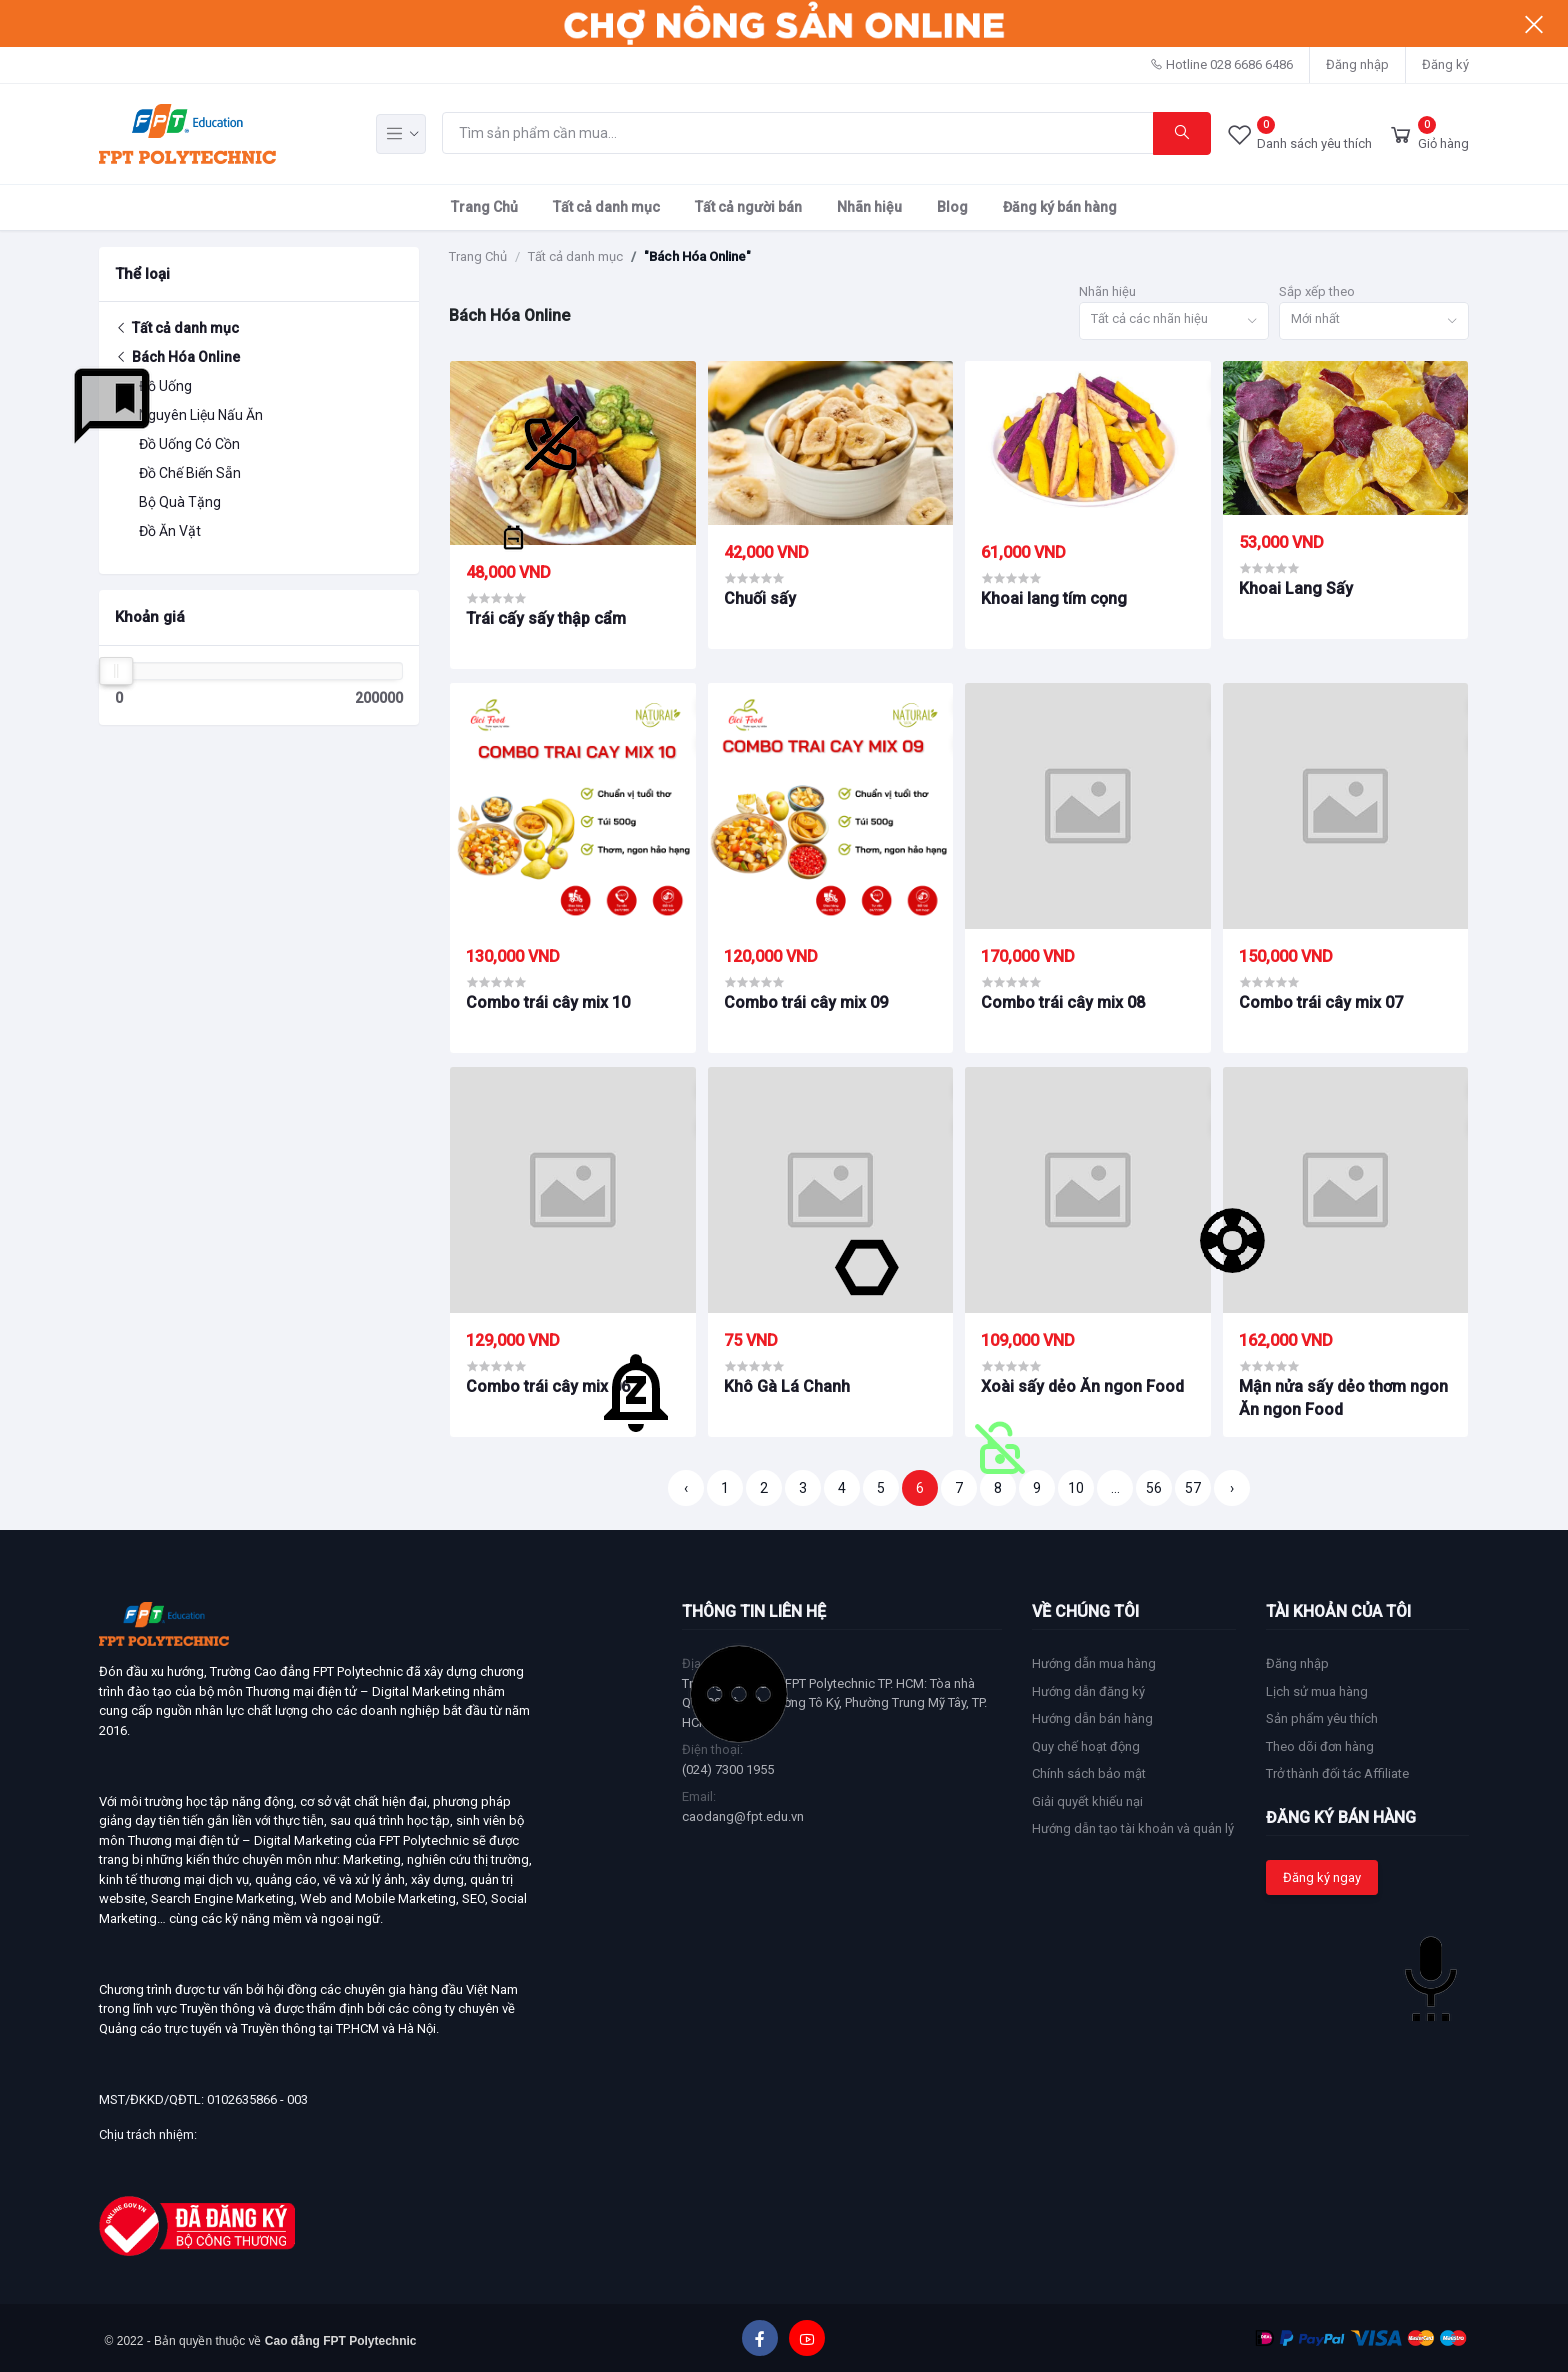  What do you see at coordinates (636, 1392) in the screenshot?
I see `notifications are currently snoozed` at bounding box center [636, 1392].